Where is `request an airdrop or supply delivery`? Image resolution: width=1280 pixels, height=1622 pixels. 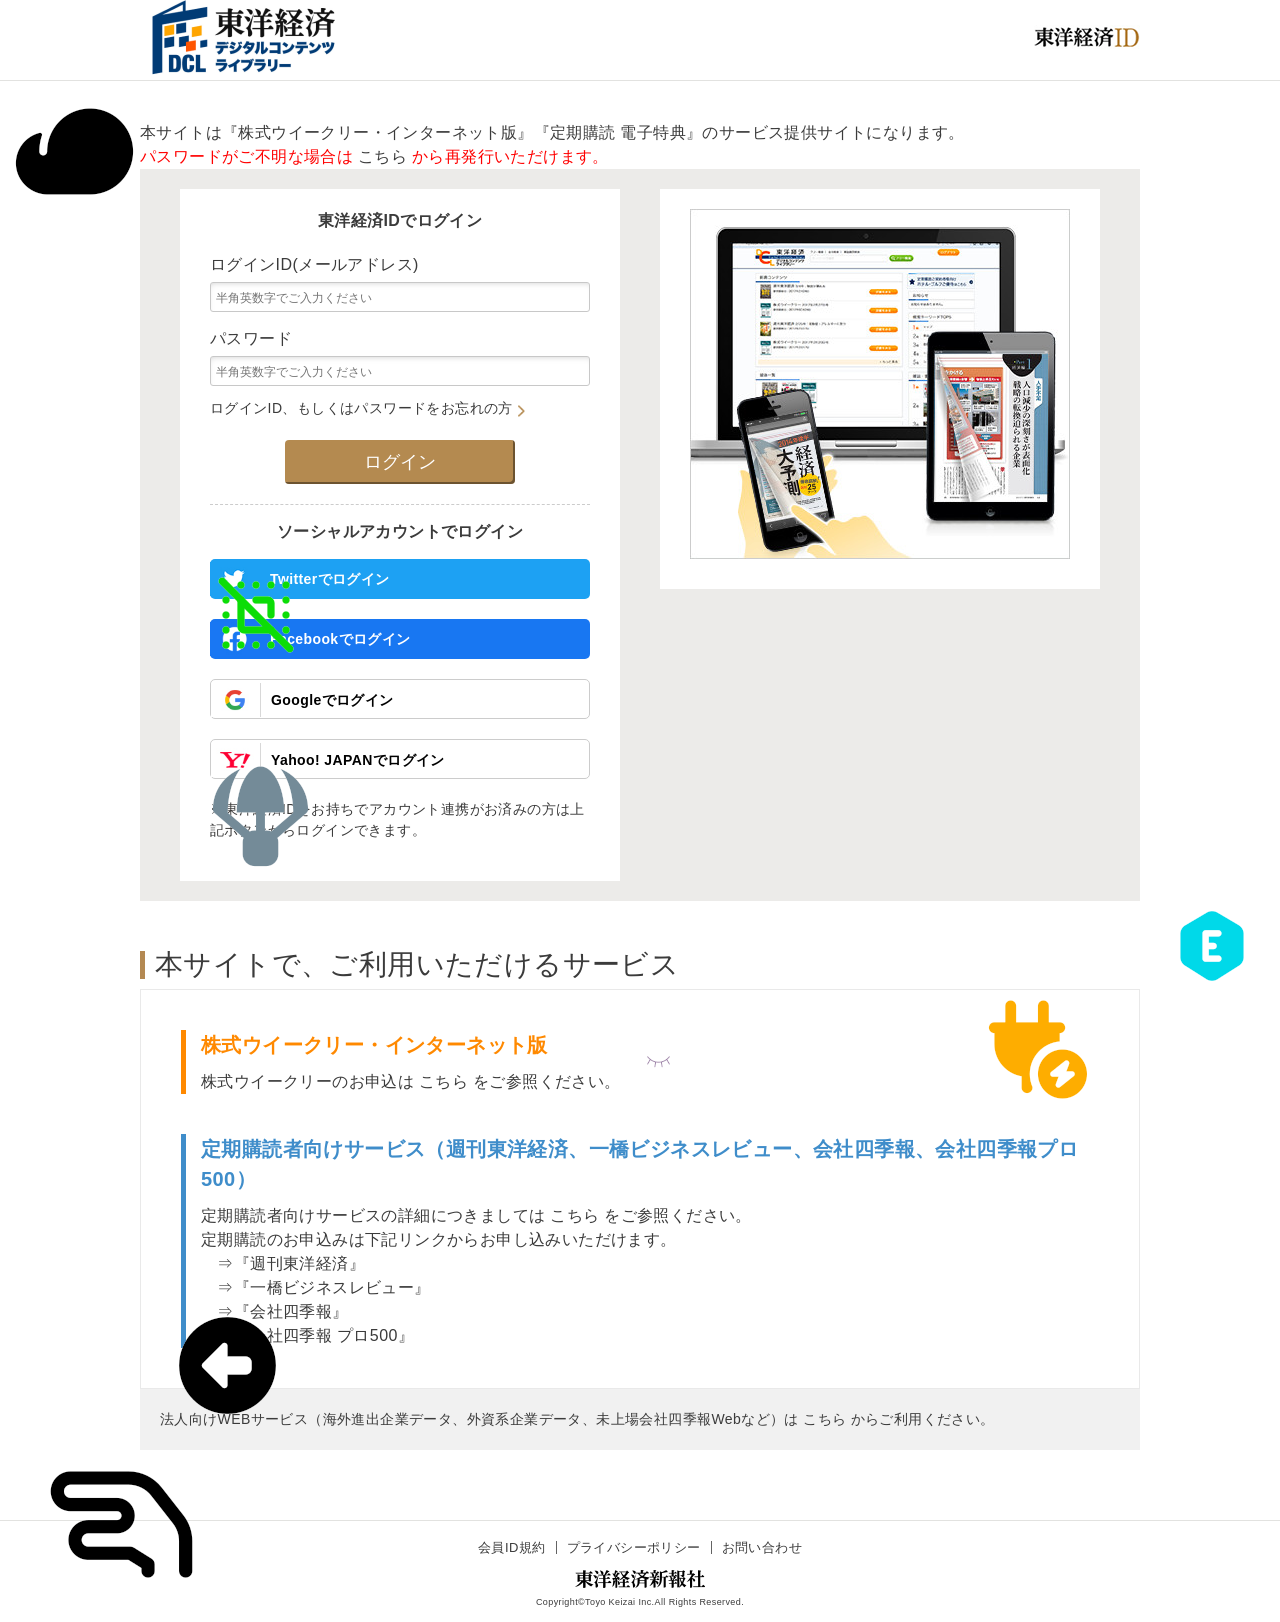 request an airdrop or supply delivery is located at coordinates (260, 818).